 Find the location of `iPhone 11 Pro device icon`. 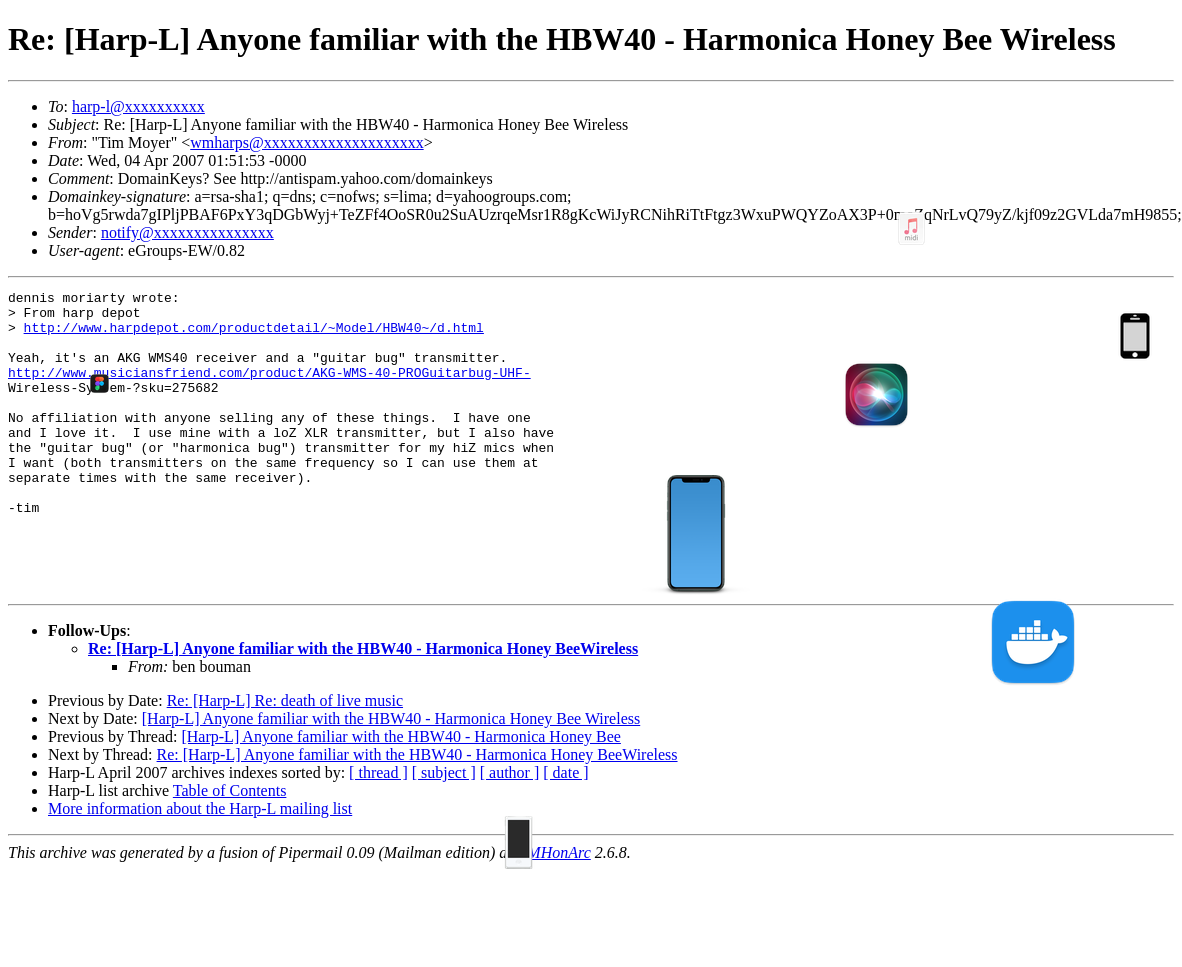

iPhone 11 Pro device icon is located at coordinates (696, 535).